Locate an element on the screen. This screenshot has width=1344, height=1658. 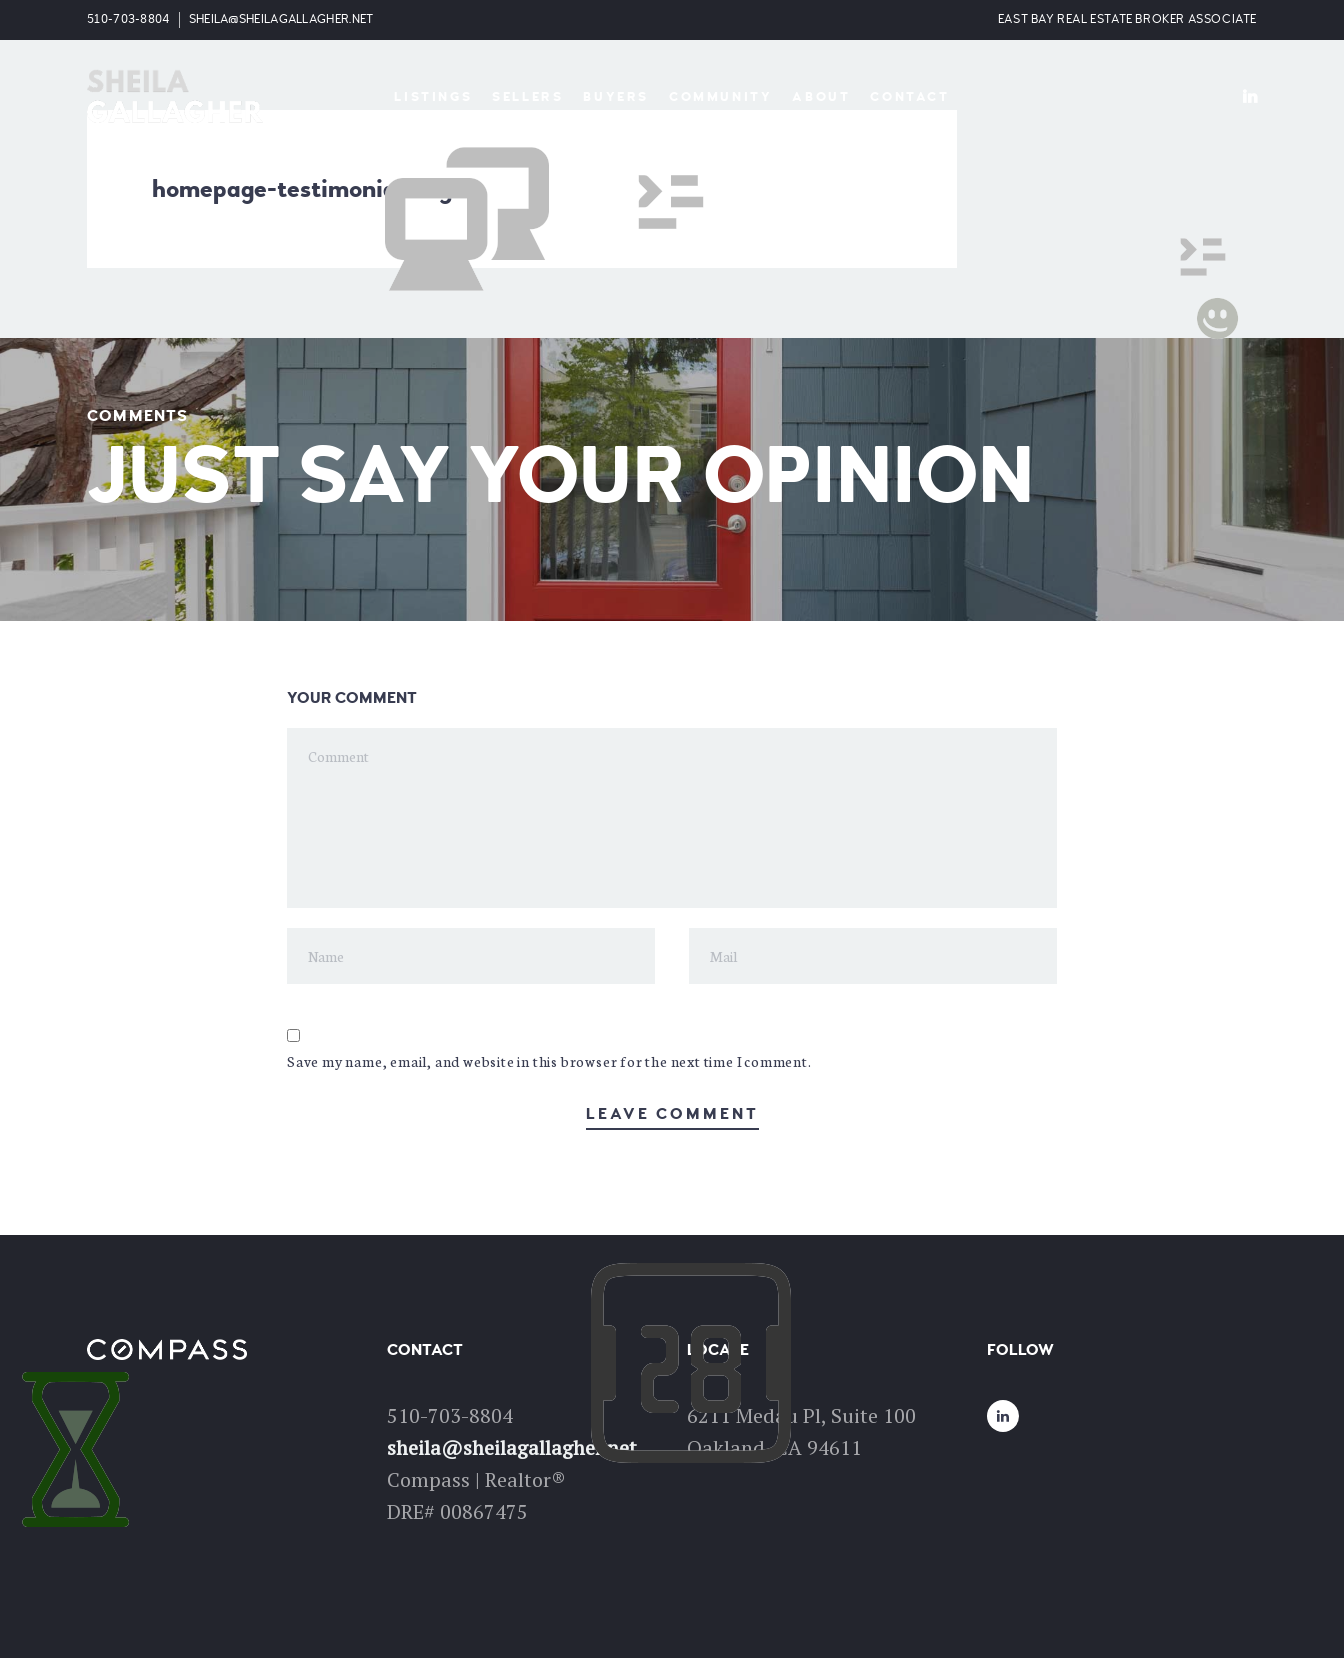
insert smirking emoji in message is located at coordinates (1217, 318).